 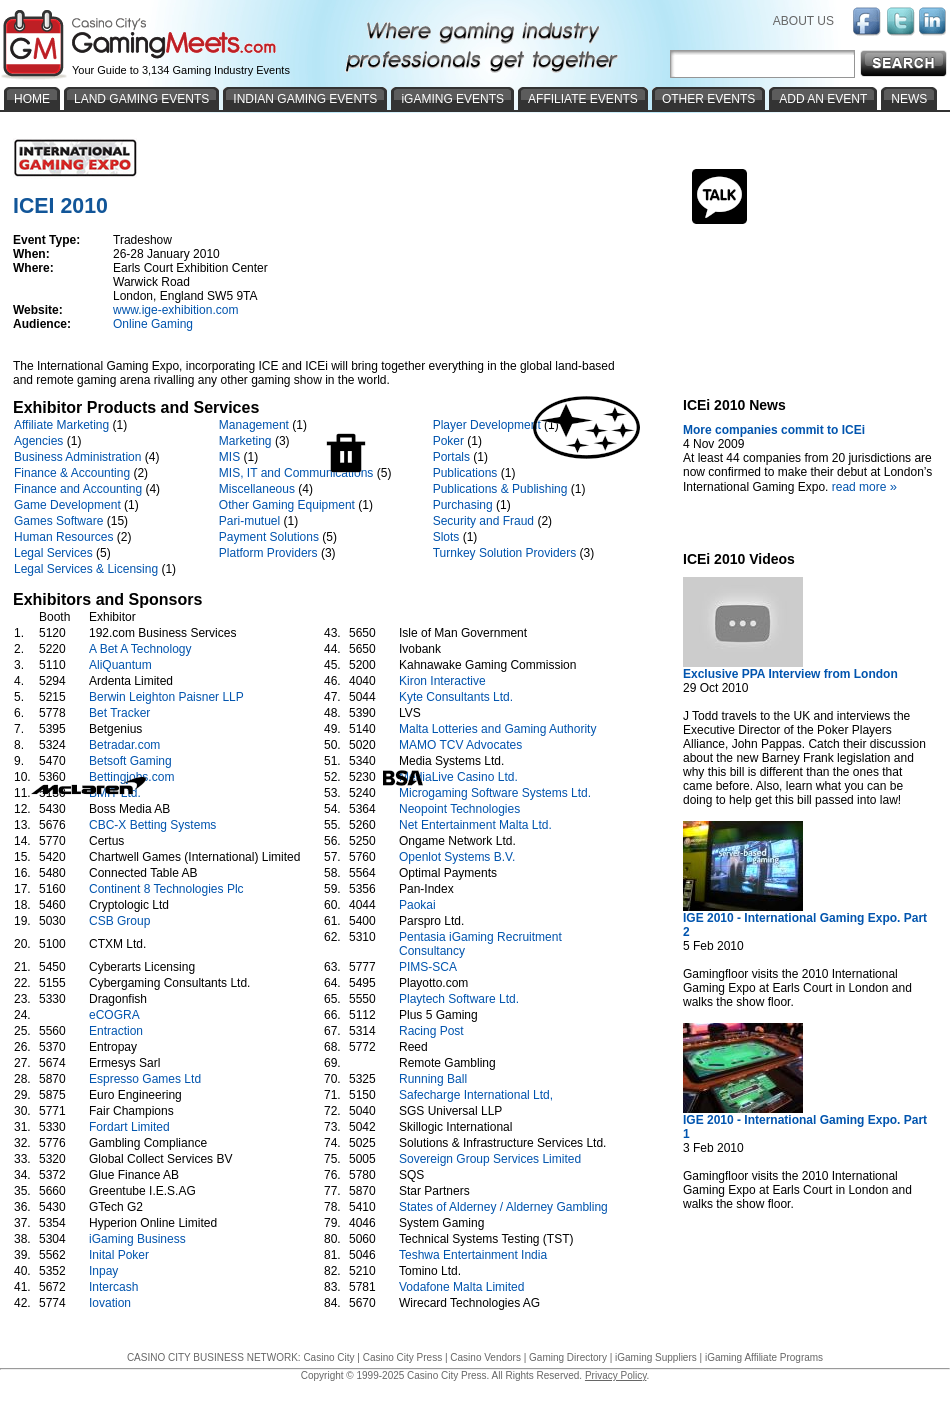 I want to click on open KakaoTalk messaging app, so click(x=719, y=196).